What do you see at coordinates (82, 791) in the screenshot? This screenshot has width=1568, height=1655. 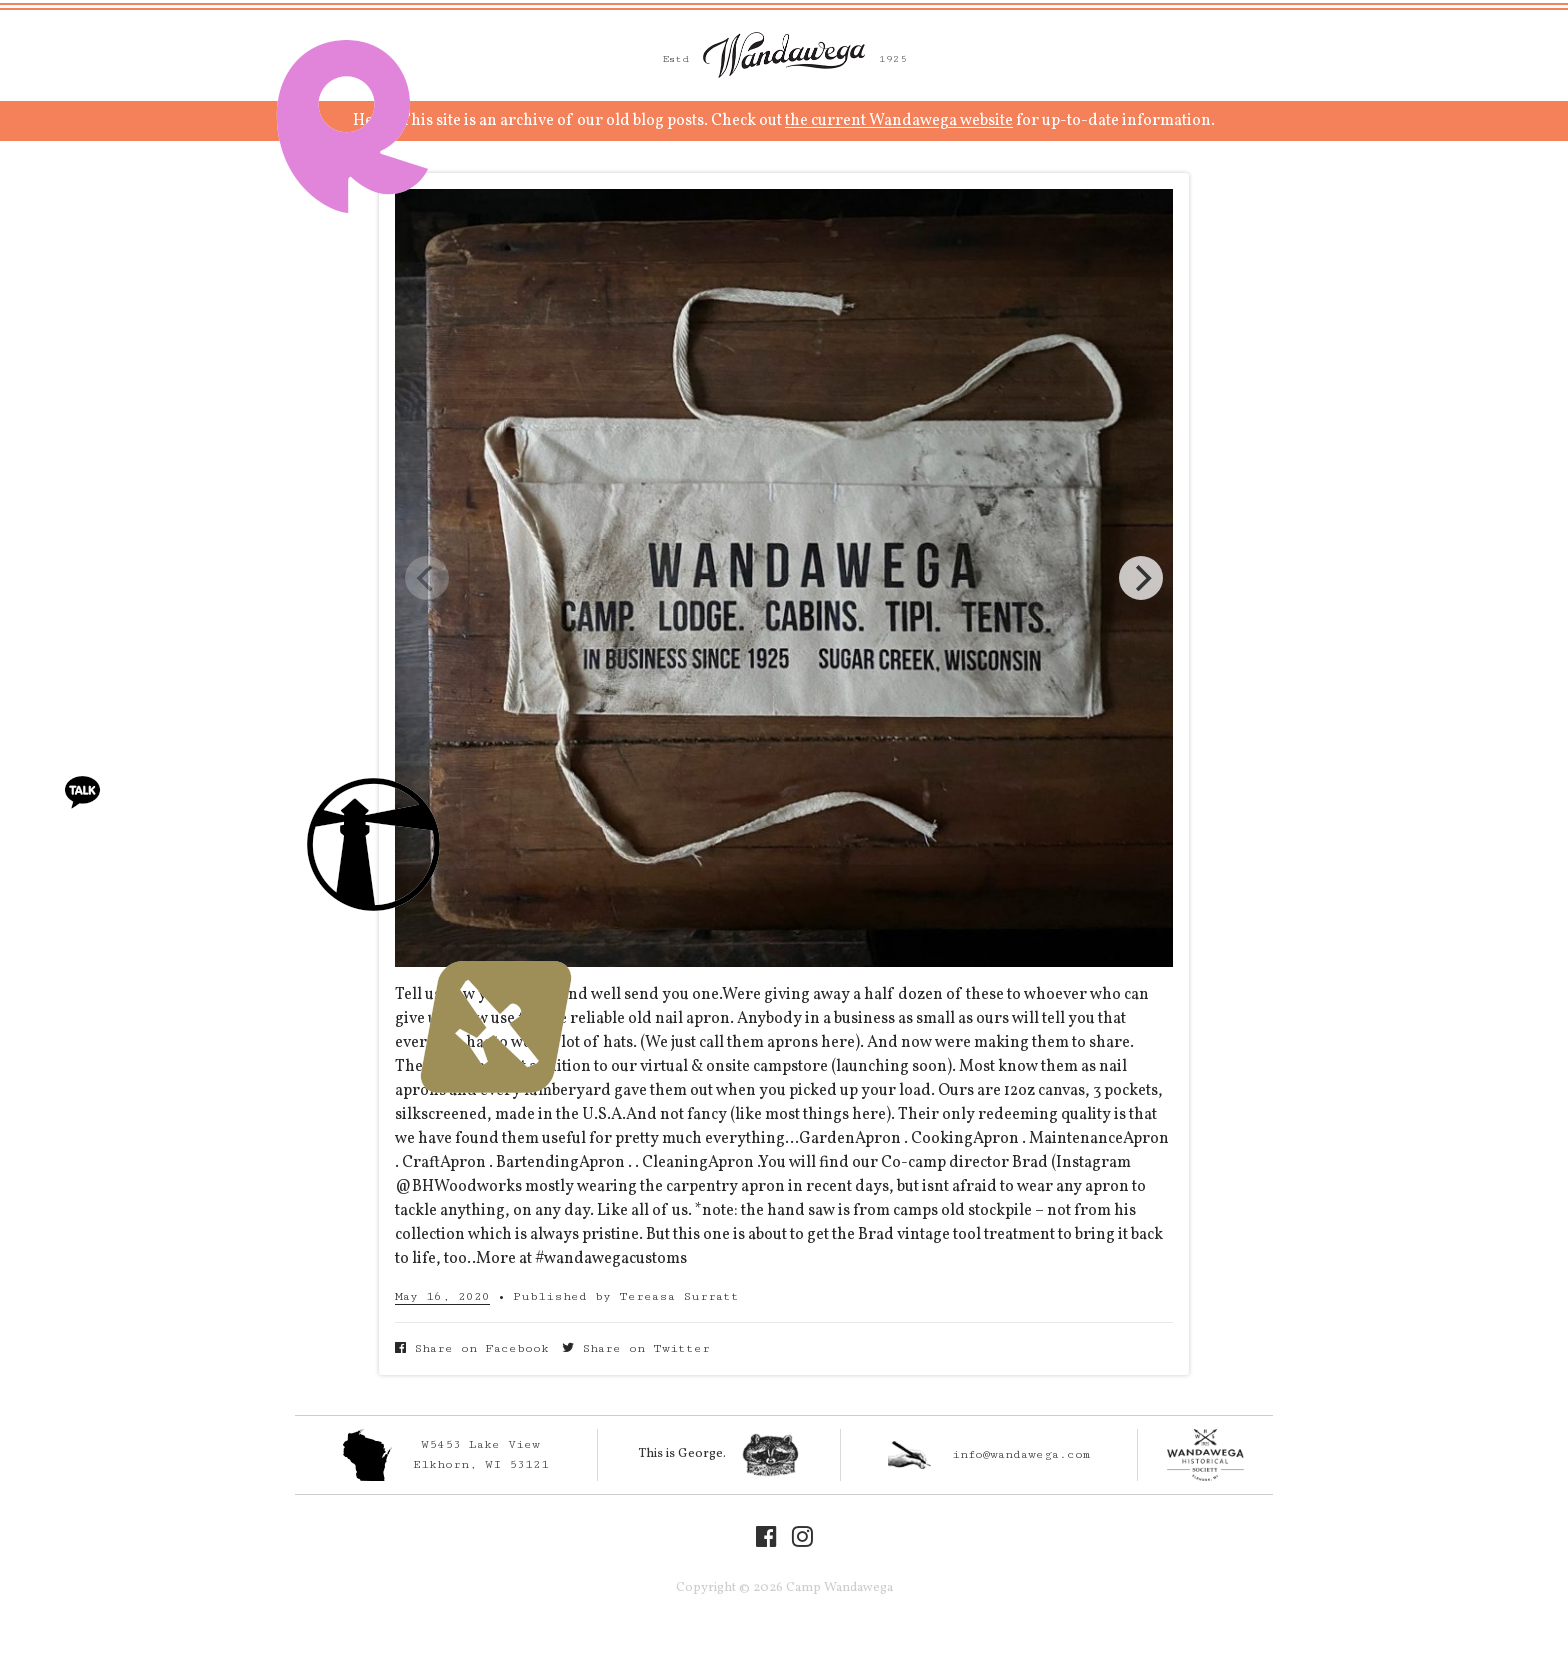 I see `open KakaoTalk messaging app` at bounding box center [82, 791].